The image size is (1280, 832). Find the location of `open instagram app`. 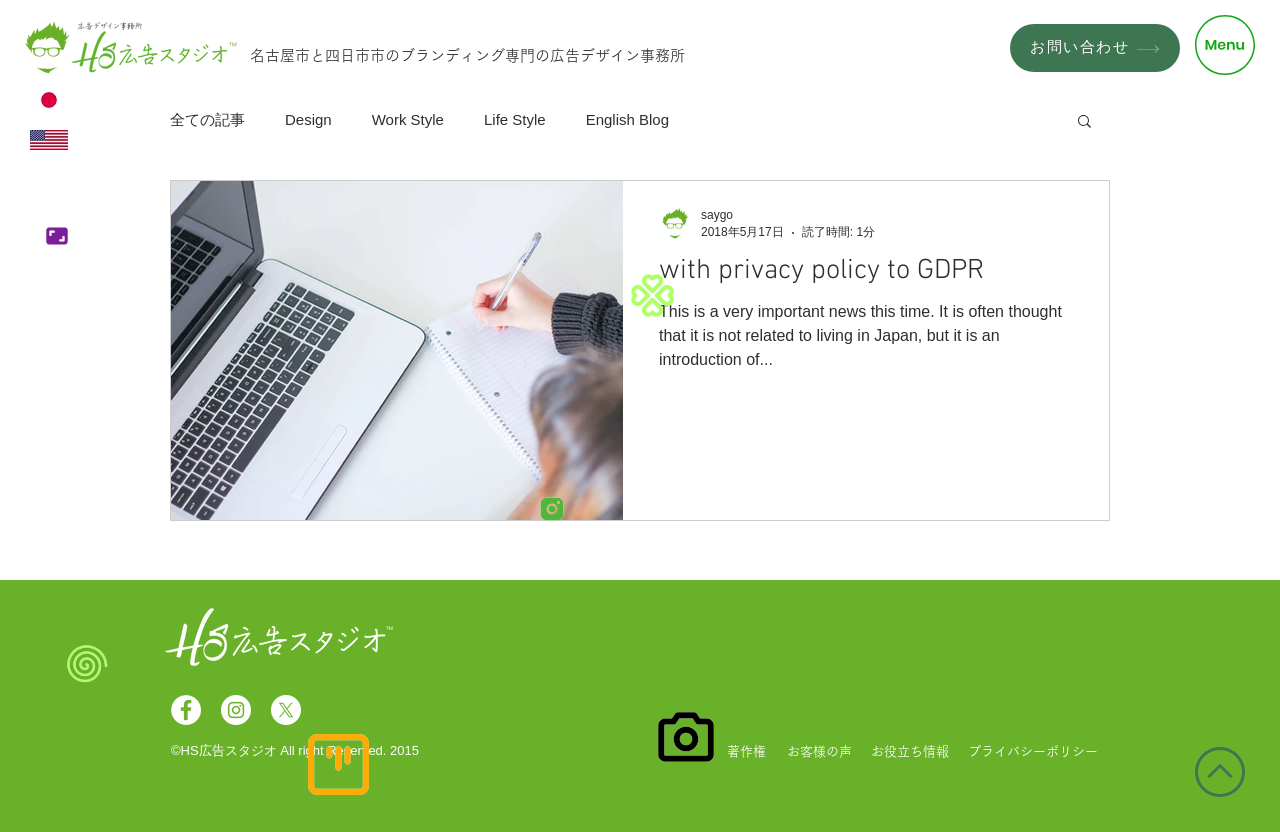

open instagram app is located at coordinates (552, 509).